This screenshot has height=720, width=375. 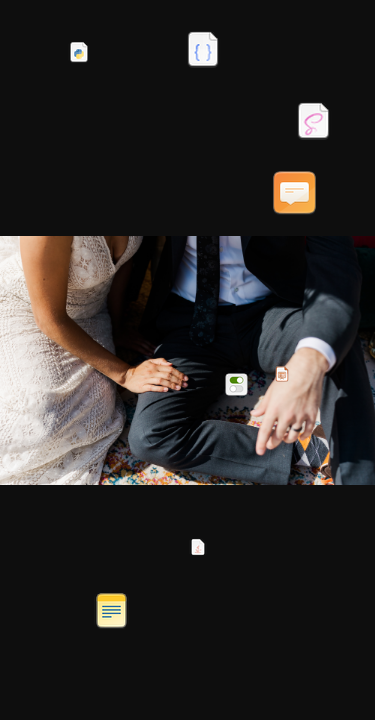 I want to click on open instant messaging app, so click(x=294, y=192).